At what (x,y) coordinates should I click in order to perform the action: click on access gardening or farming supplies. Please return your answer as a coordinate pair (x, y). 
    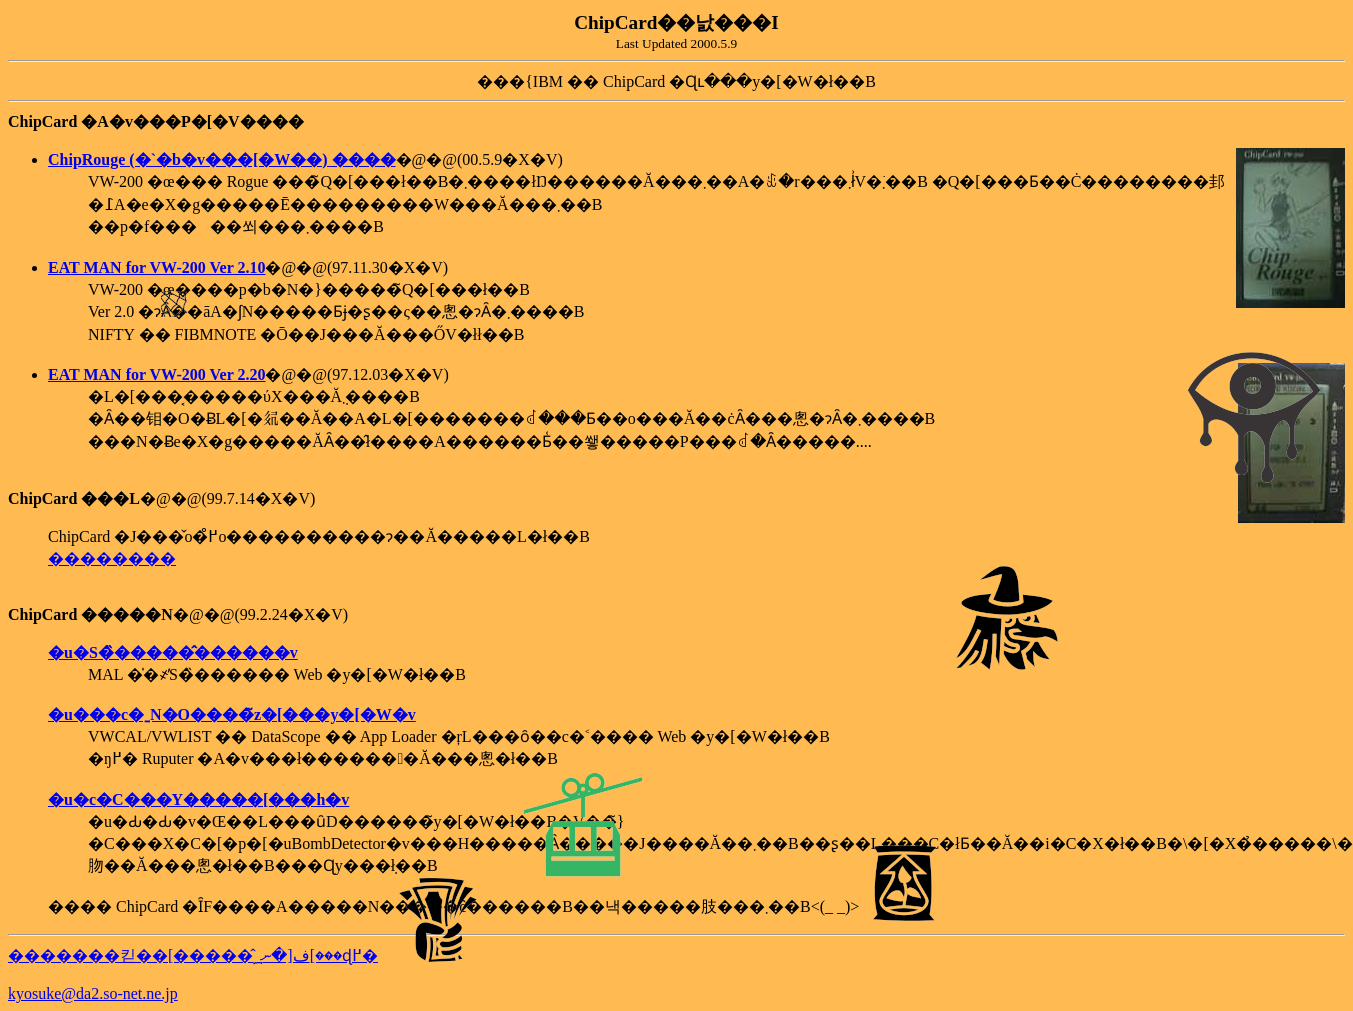
    Looking at the image, I should click on (904, 883).